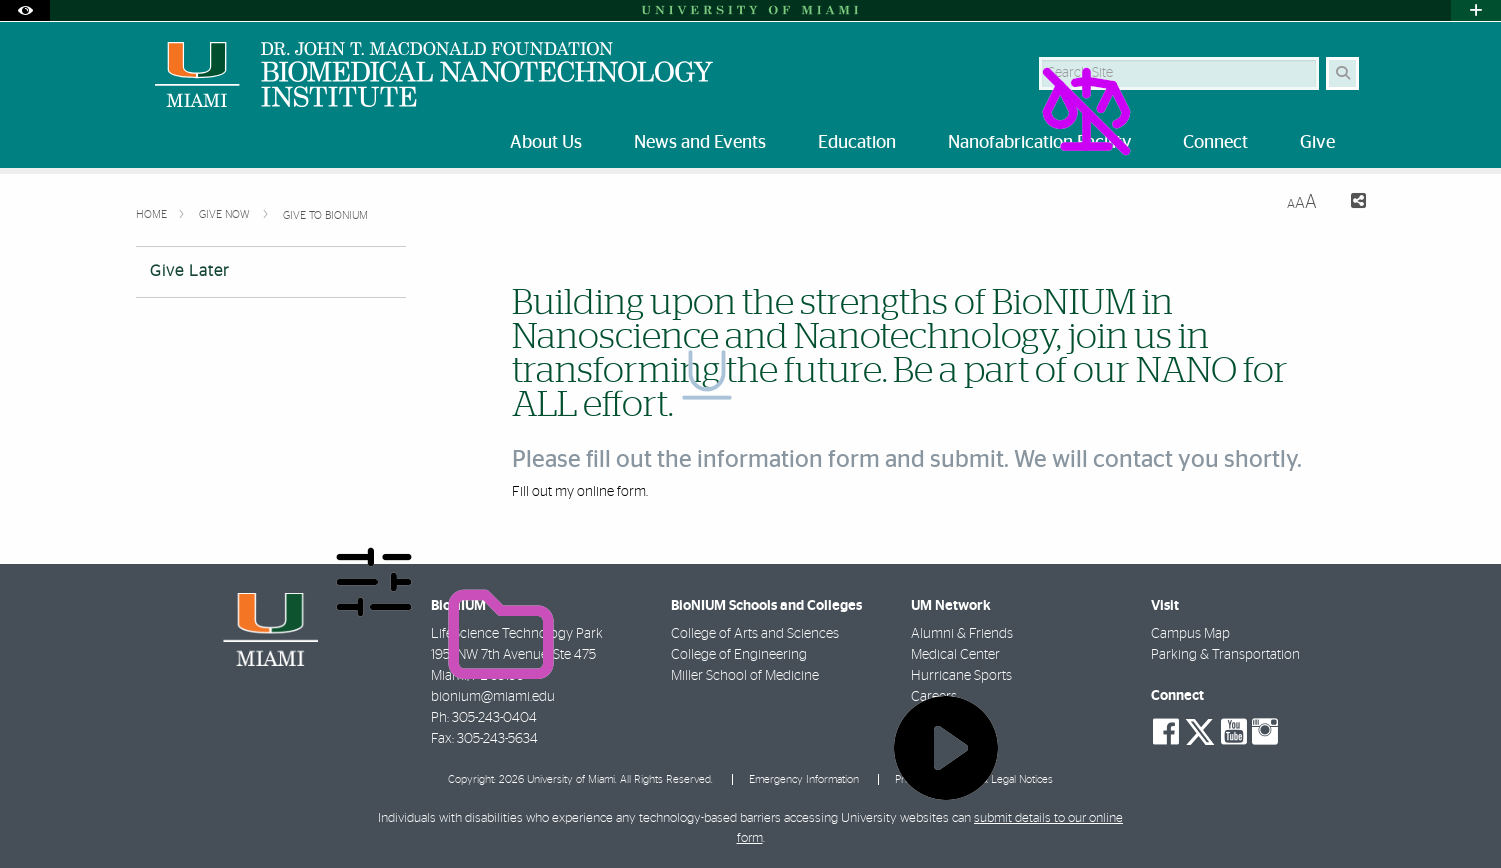 The image size is (1501, 868). Describe the element at coordinates (707, 375) in the screenshot. I see `apply underline formatting to selected text` at that location.